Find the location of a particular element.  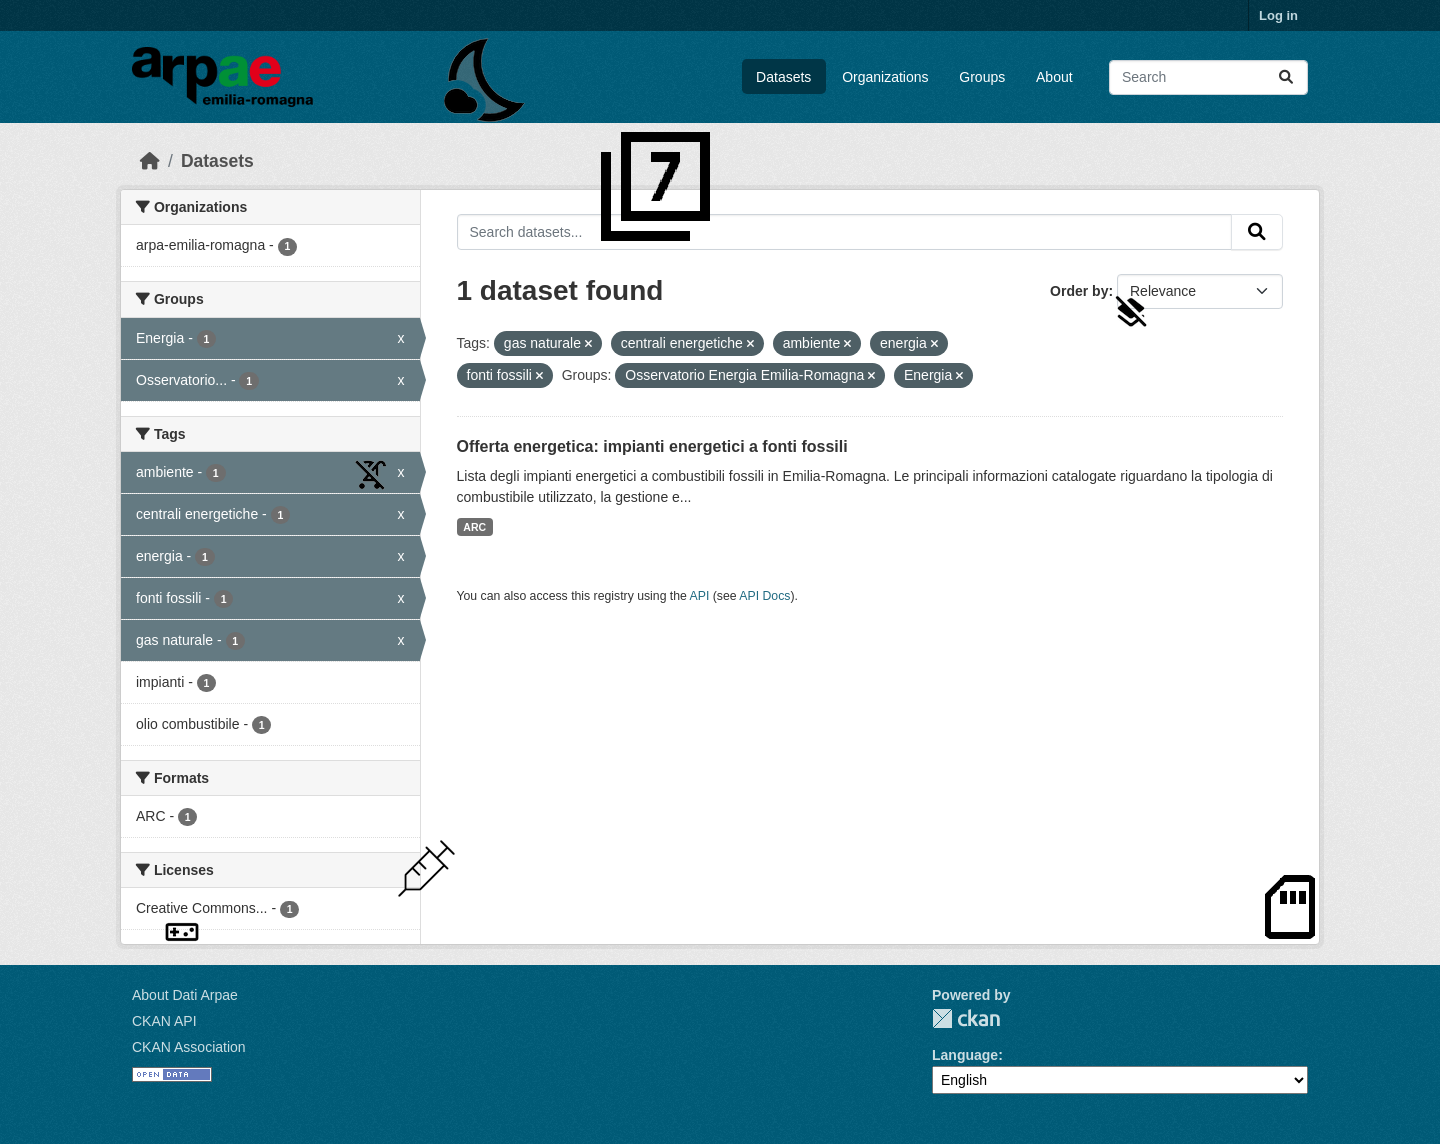

access vaccination or immunization records is located at coordinates (426, 868).